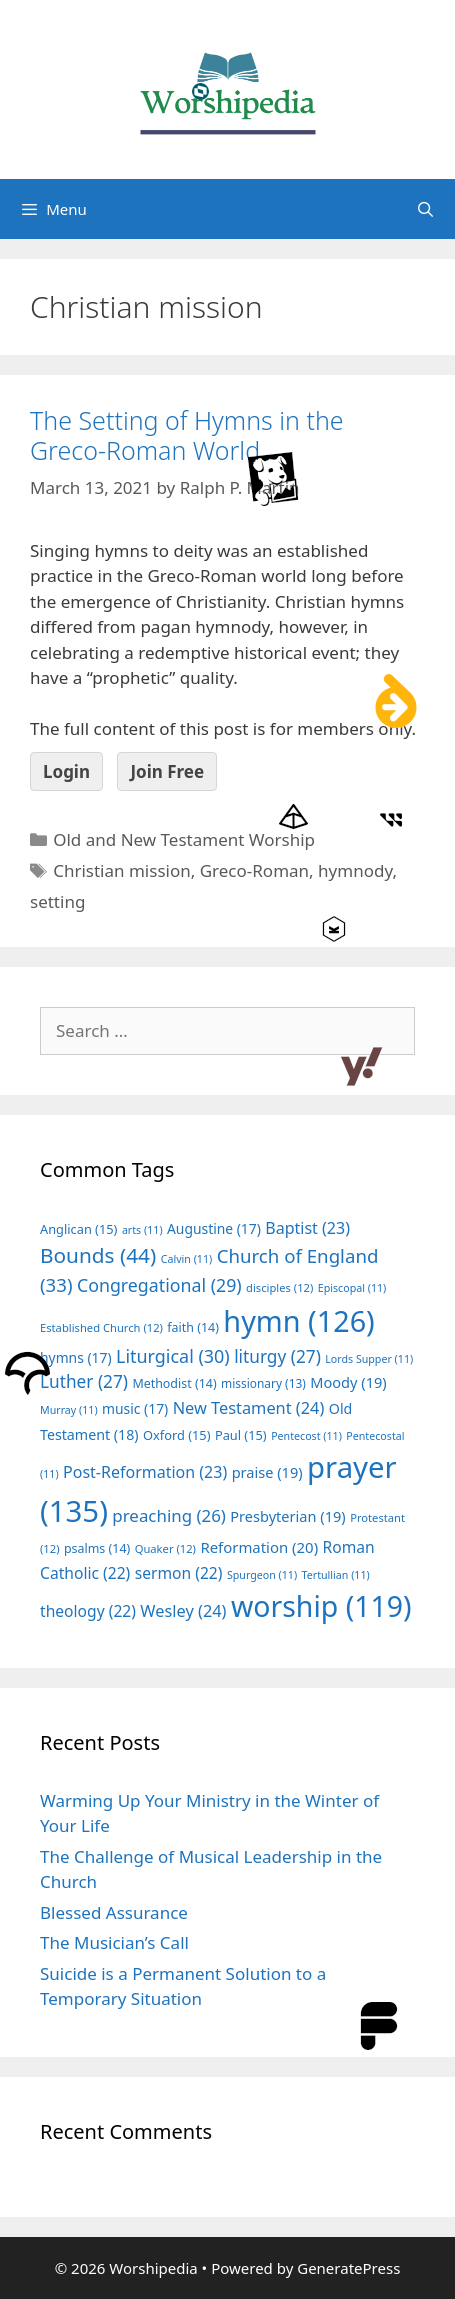  Describe the element at coordinates (396, 701) in the screenshot. I see `doctrine PHP database library logo` at that location.